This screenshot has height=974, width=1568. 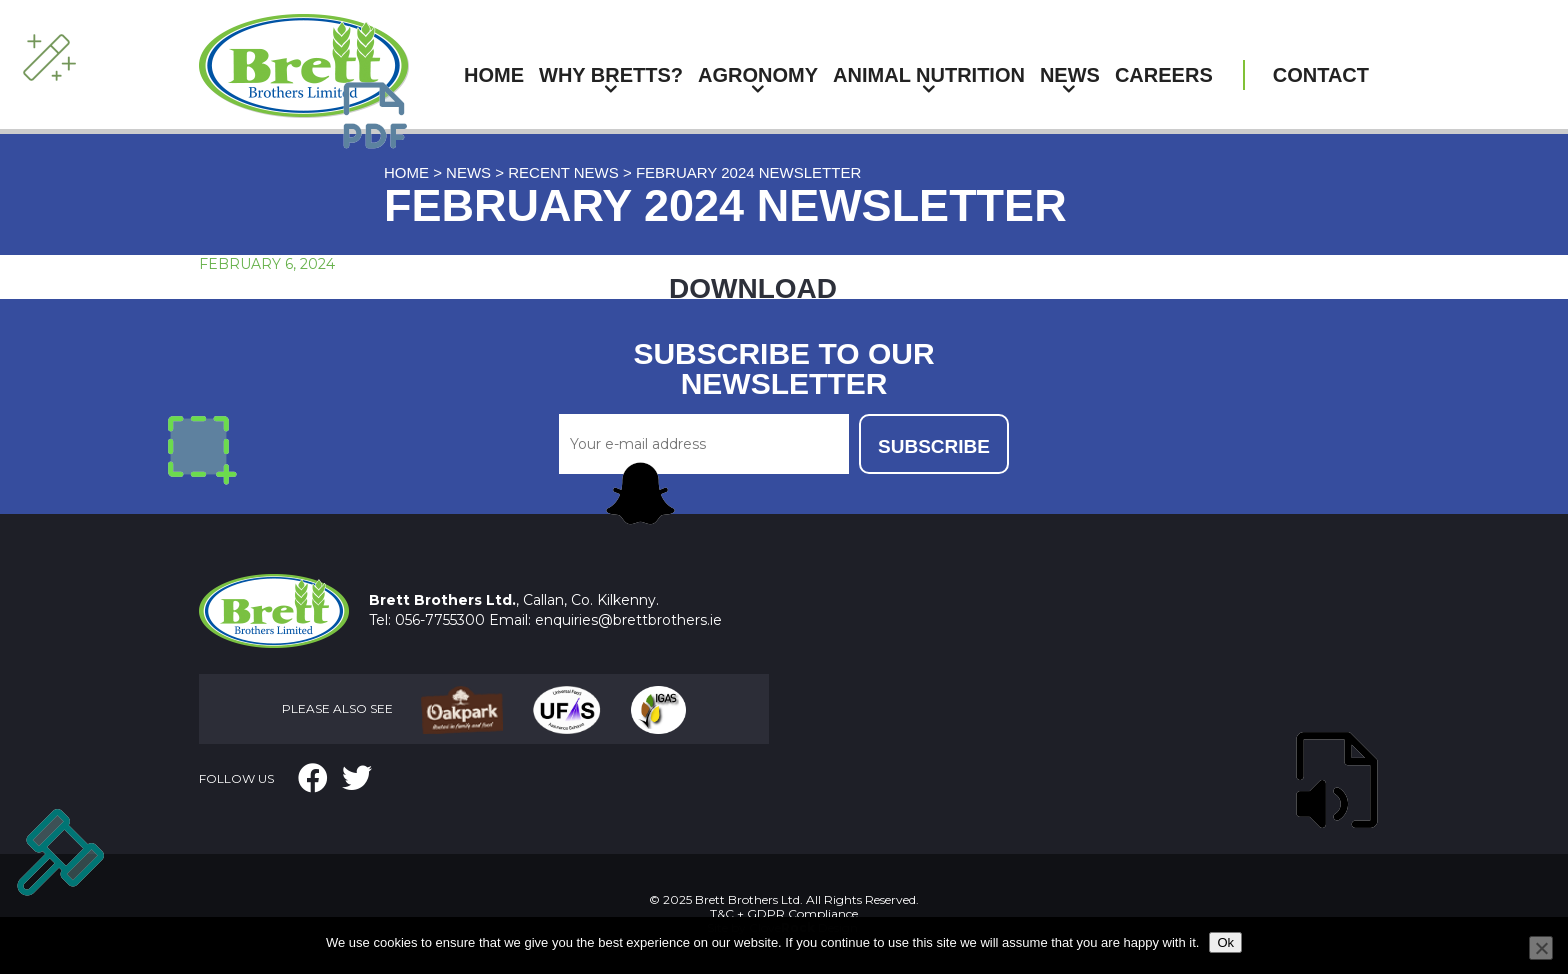 I want to click on access legal or terms of service information, so click(x=57, y=855).